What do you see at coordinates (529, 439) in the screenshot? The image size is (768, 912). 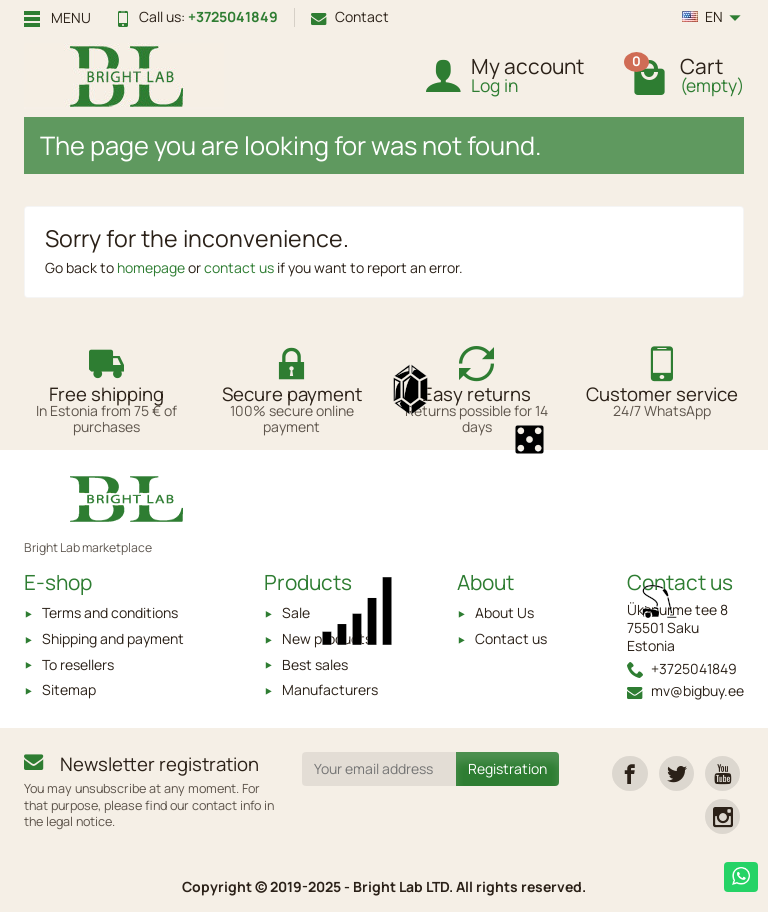 I see `roll the dice or generate a random number` at bounding box center [529, 439].